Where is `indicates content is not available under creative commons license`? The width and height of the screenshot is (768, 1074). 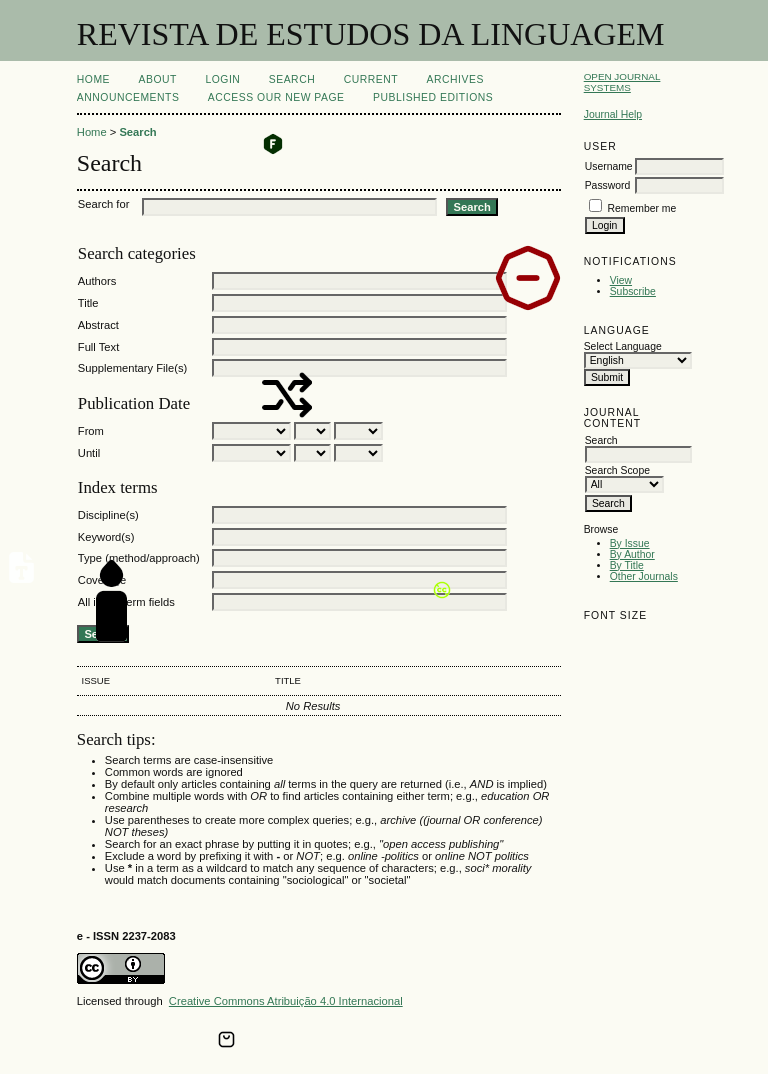 indicates content is not available under creative commons license is located at coordinates (442, 590).